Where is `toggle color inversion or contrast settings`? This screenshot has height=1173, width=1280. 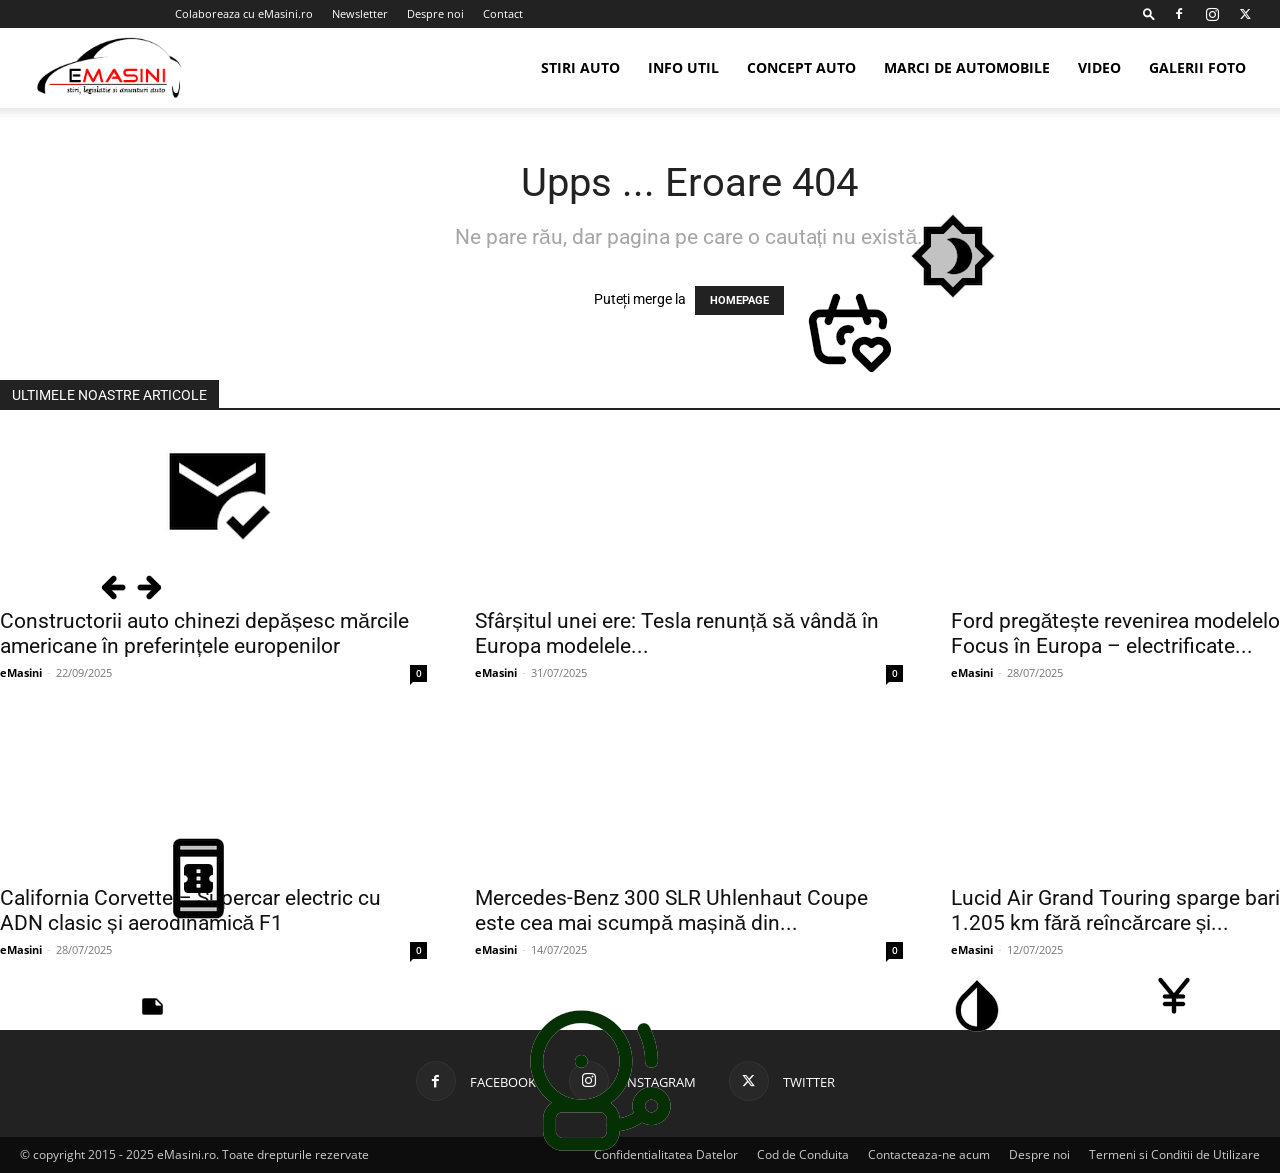 toggle color inversion or contrast settings is located at coordinates (977, 1006).